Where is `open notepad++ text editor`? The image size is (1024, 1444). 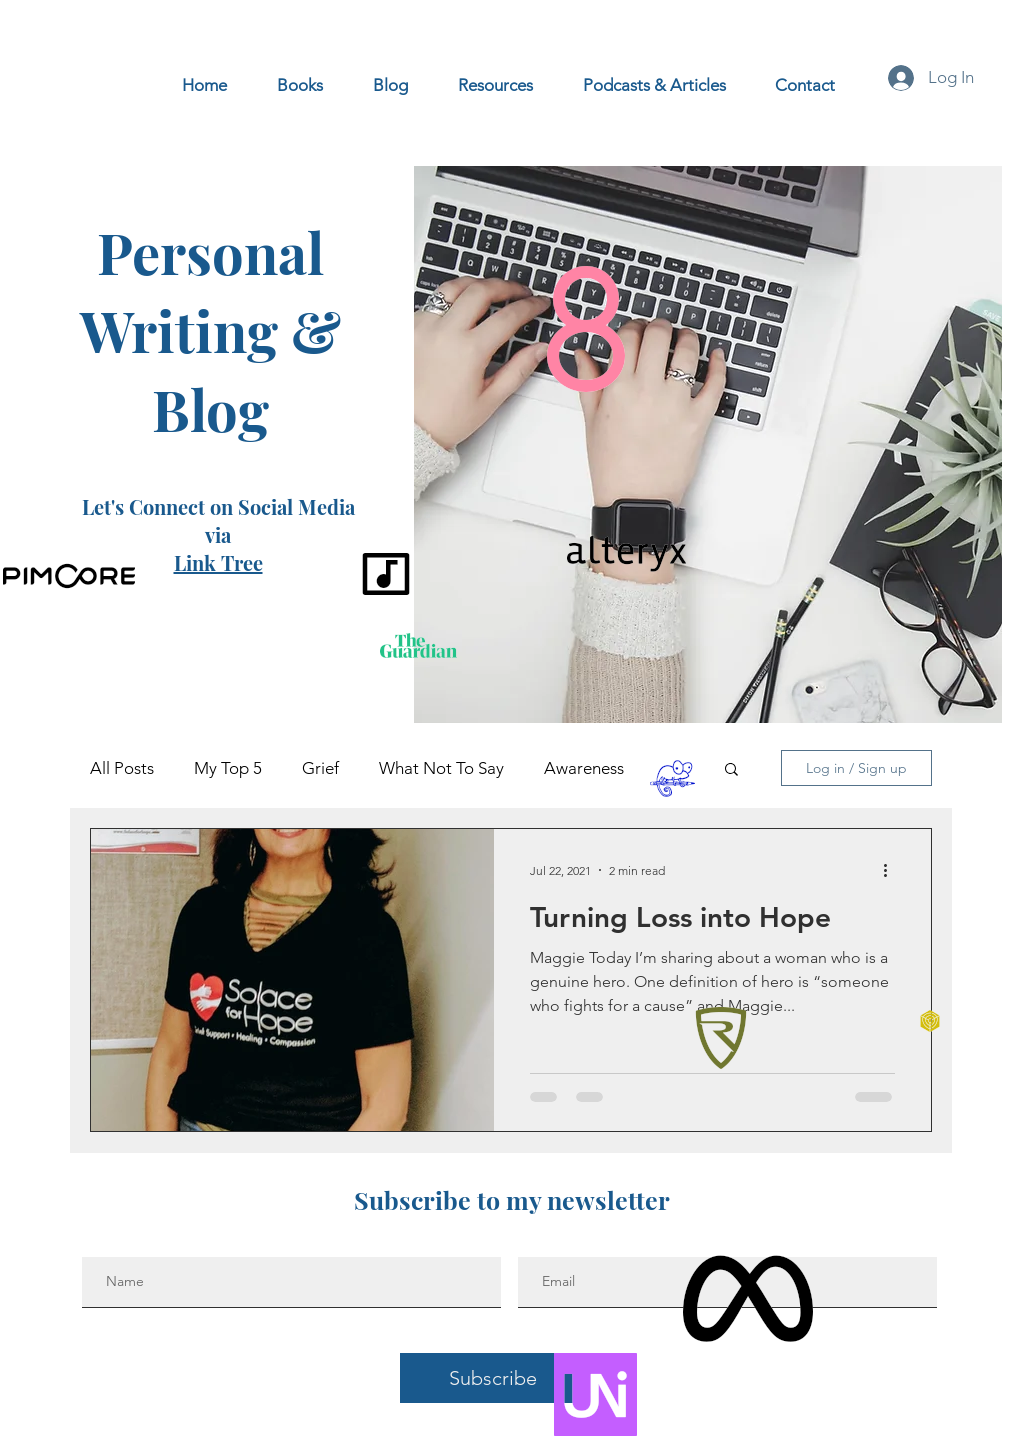
open notepad++ text editor is located at coordinates (672, 778).